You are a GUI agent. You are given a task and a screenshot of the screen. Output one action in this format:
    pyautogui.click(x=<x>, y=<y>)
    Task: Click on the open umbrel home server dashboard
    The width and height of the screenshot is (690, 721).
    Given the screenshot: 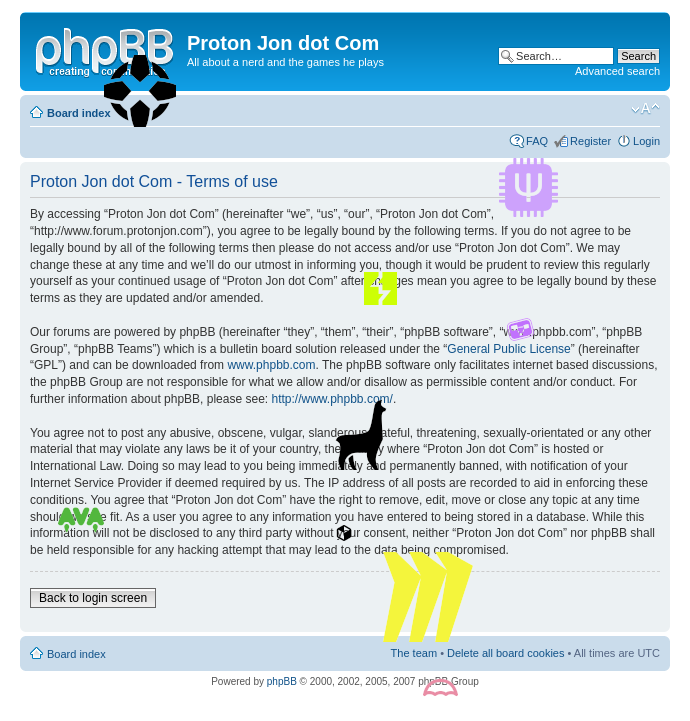 What is the action you would take?
    pyautogui.click(x=440, y=687)
    